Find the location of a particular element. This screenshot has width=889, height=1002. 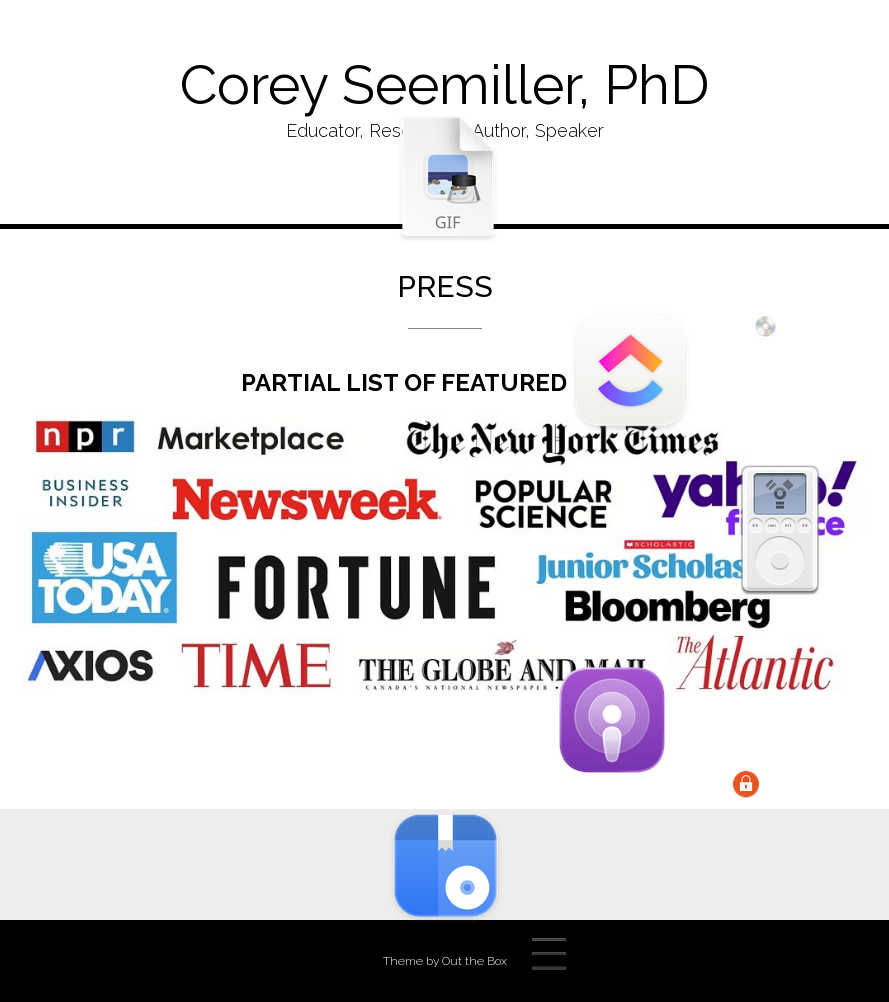

indicates a file or folder is read-only is located at coordinates (746, 784).